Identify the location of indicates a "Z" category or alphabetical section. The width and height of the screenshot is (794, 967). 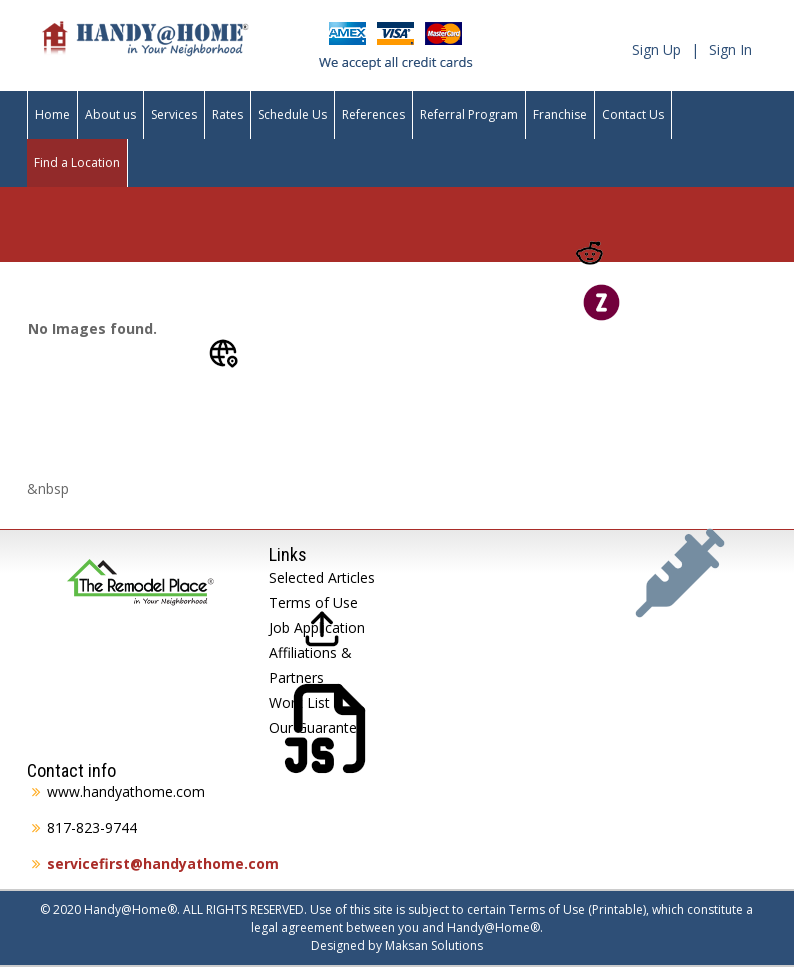
(601, 302).